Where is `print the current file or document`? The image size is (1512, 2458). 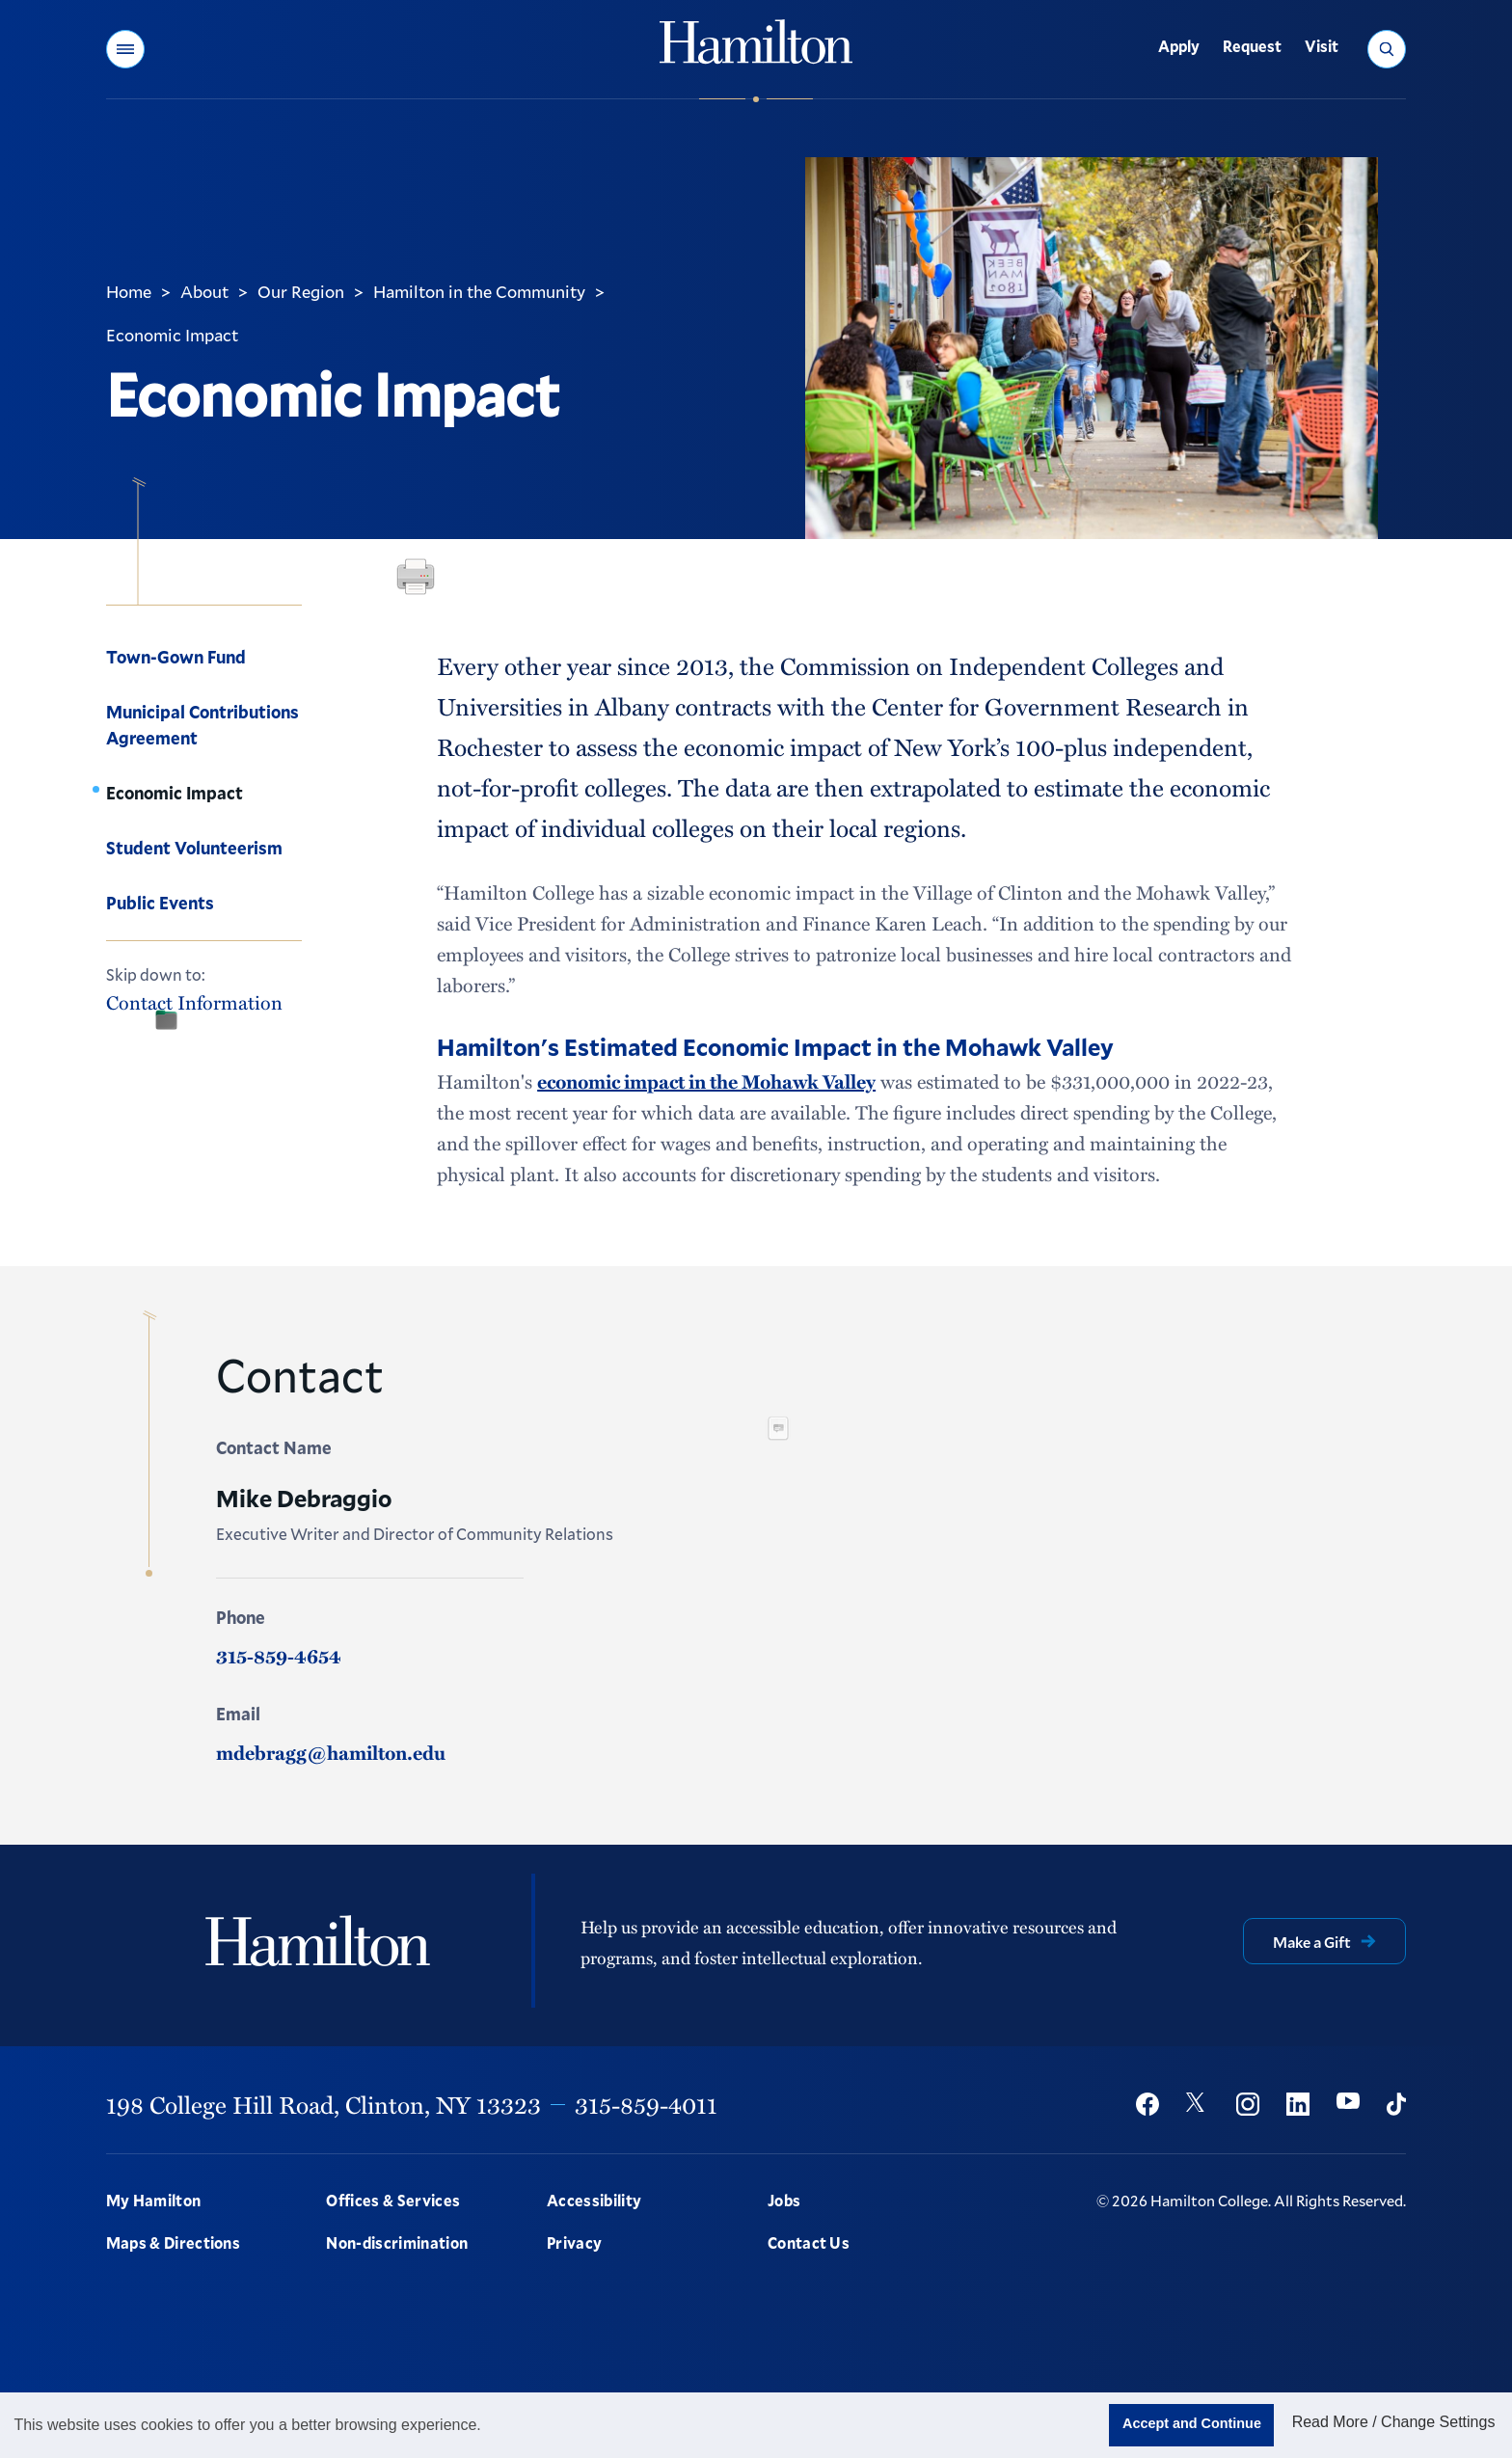
print the current file or document is located at coordinates (416, 577).